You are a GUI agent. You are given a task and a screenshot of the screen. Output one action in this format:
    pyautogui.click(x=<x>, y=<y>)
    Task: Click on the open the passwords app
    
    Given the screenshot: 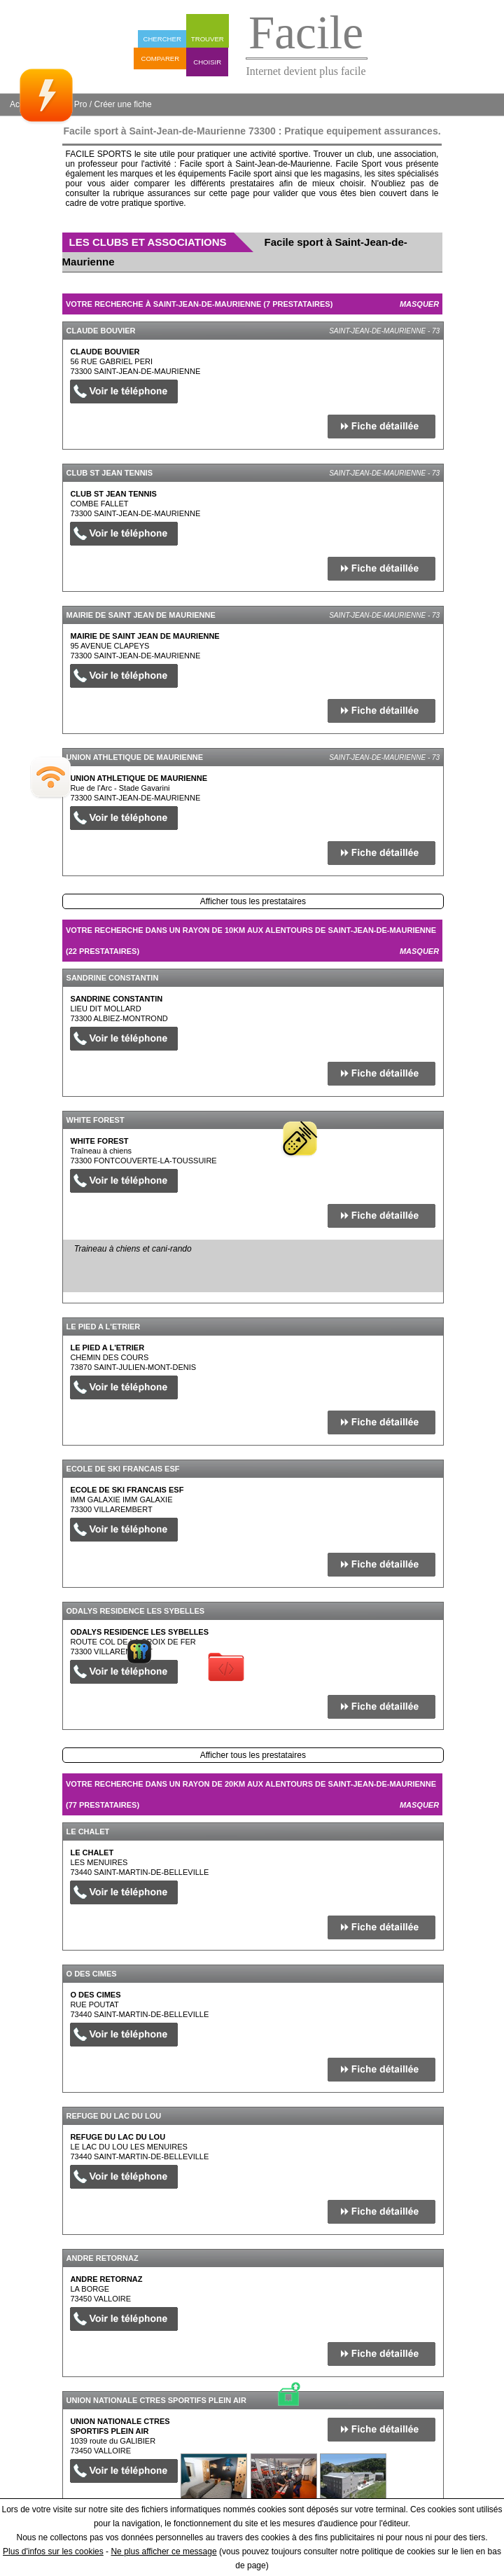 What is the action you would take?
    pyautogui.click(x=139, y=1651)
    